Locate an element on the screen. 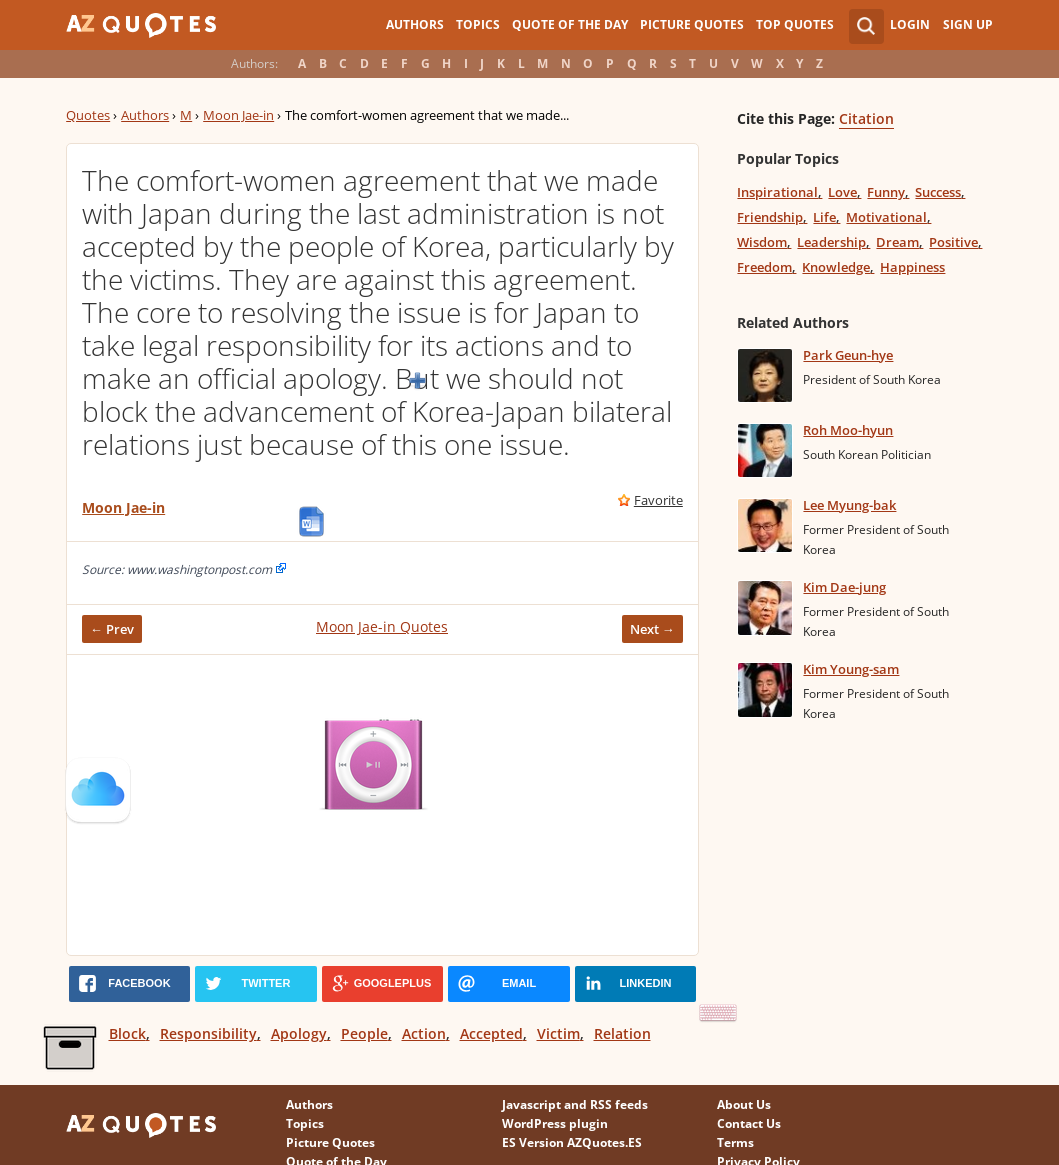 The width and height of the screenshot is (1059, 1165). open iCloud Drive folder is located at coordinates (98, 790).